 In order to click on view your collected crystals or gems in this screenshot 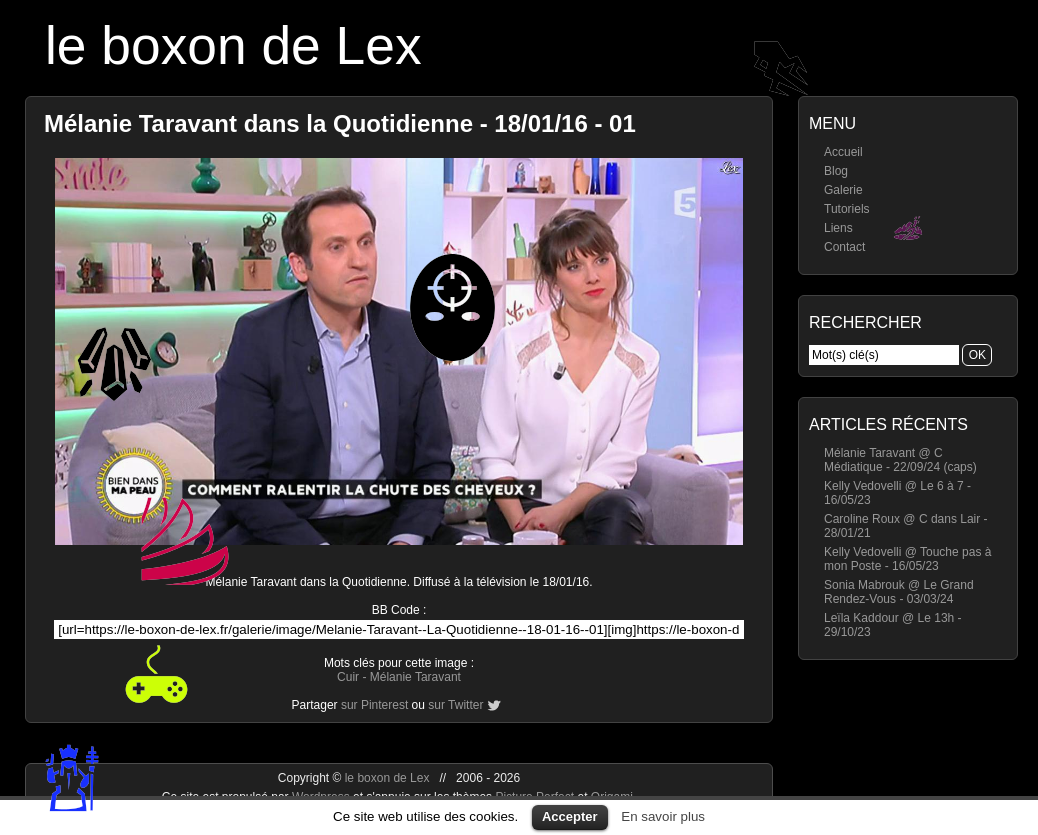, I will do `click(114, 364)`.